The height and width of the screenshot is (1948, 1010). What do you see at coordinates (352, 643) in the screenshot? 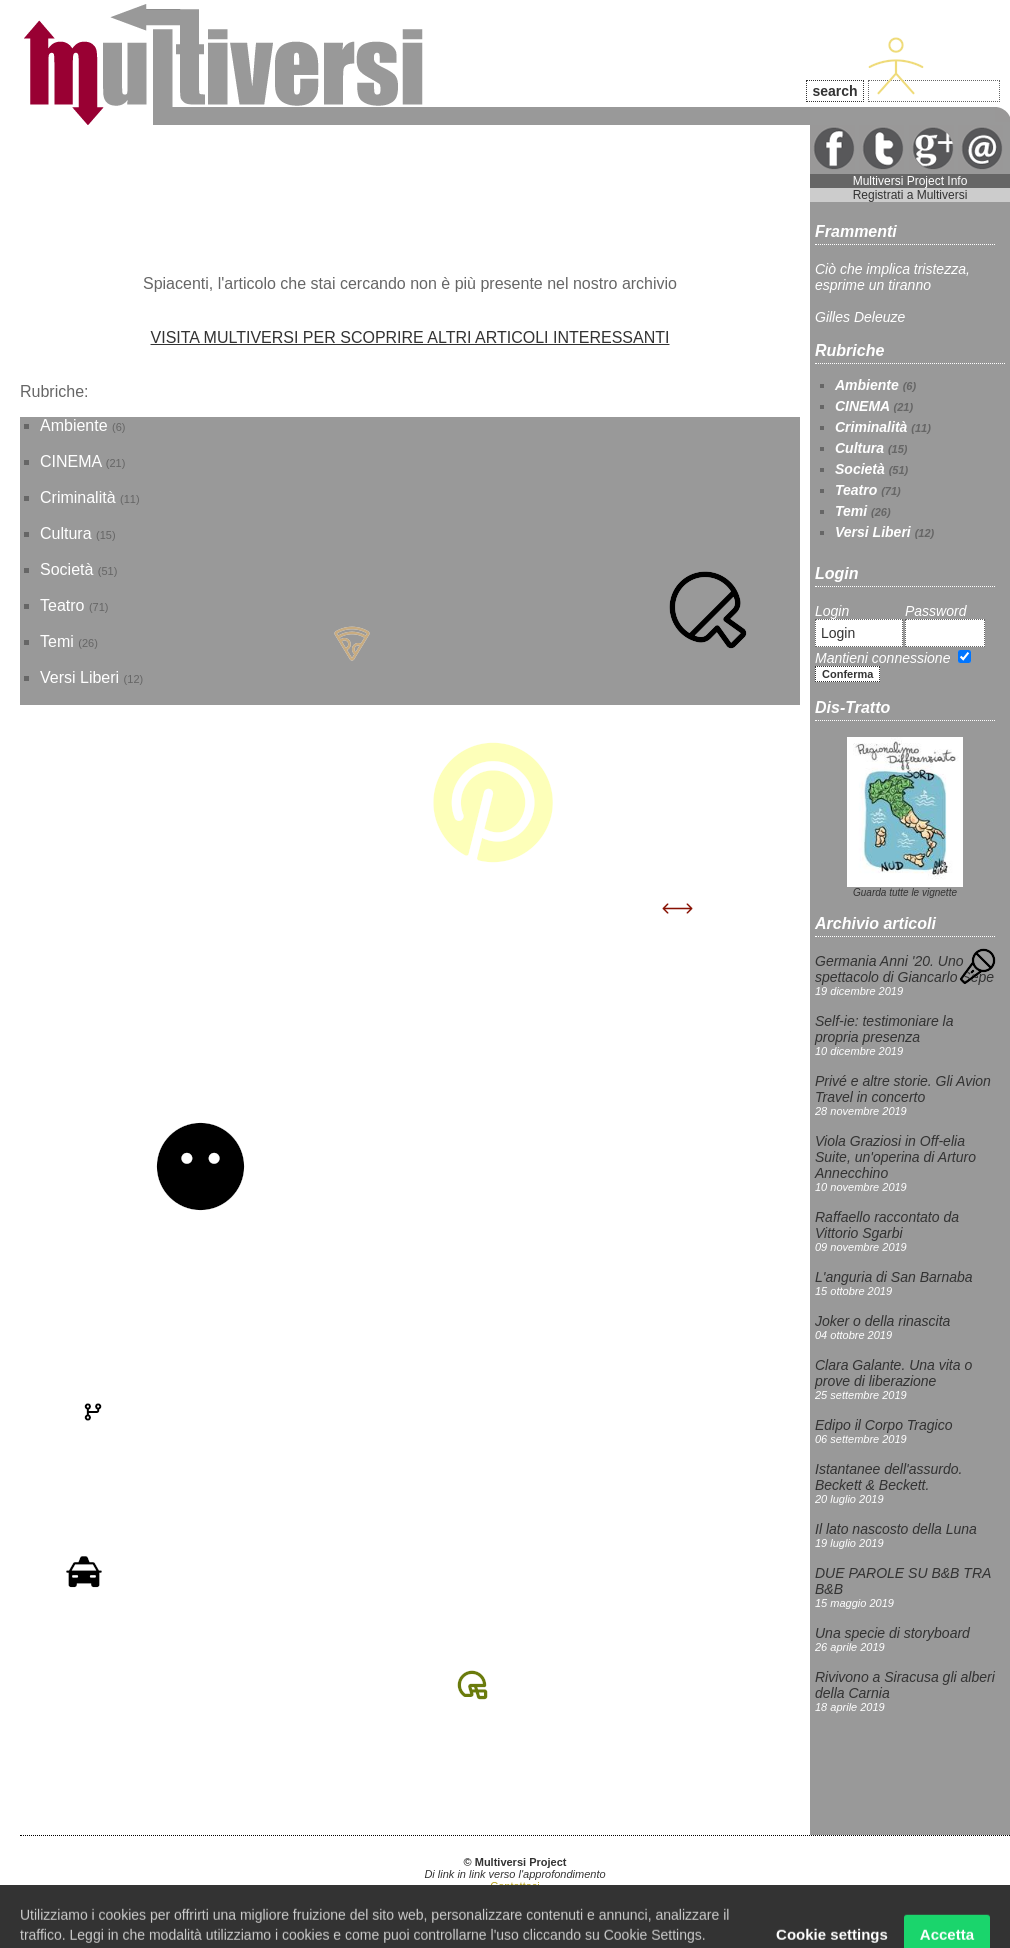
I see `browse food delivery options` at bounding box center [352, 643].